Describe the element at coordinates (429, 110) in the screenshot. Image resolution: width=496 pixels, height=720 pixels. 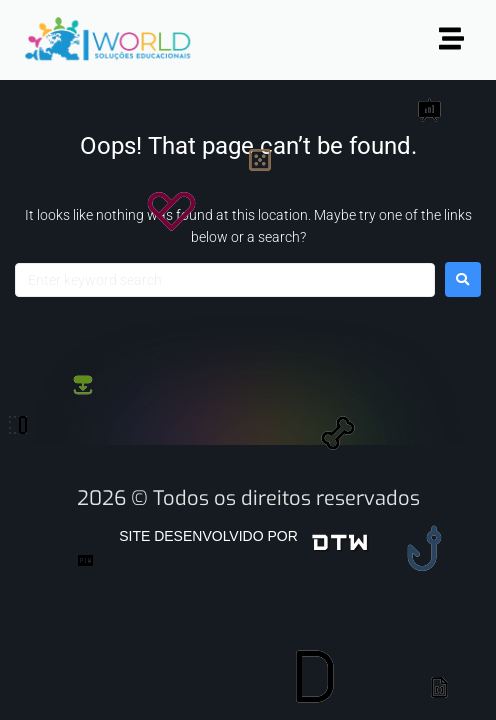
I see `view presentation with data charts` at that location.